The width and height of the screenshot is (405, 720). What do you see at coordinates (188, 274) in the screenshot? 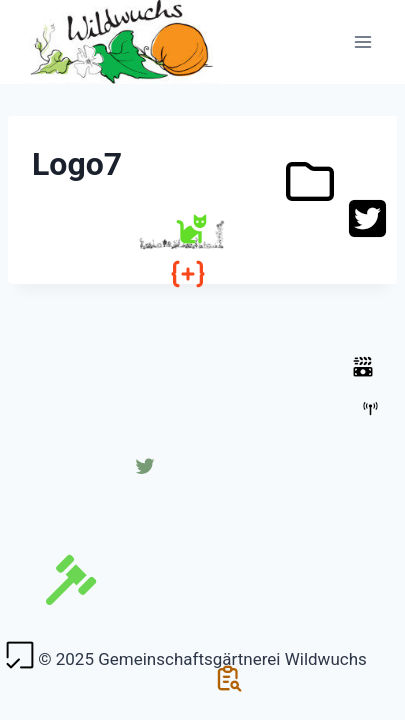
I see `add a new code snippet or block` at bounding box center [188, 274].